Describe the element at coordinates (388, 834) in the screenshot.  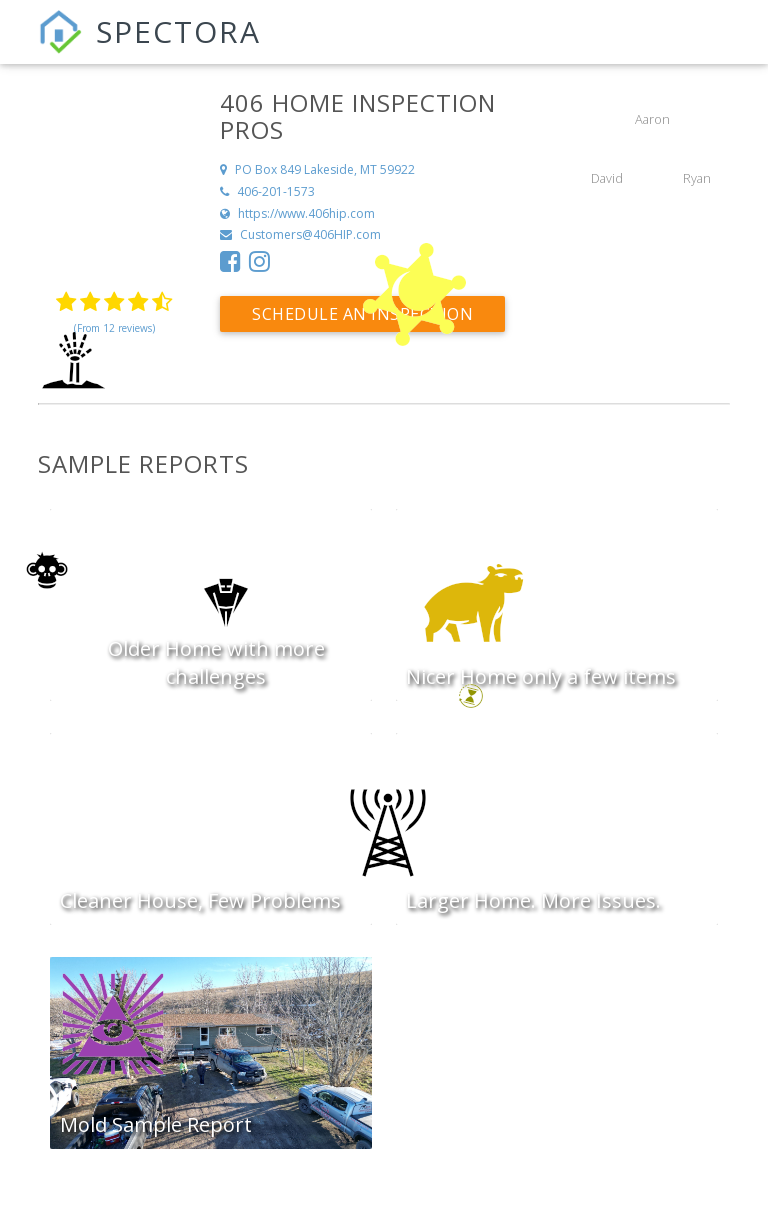
I see `broadcast or transmit a signal` at that location.